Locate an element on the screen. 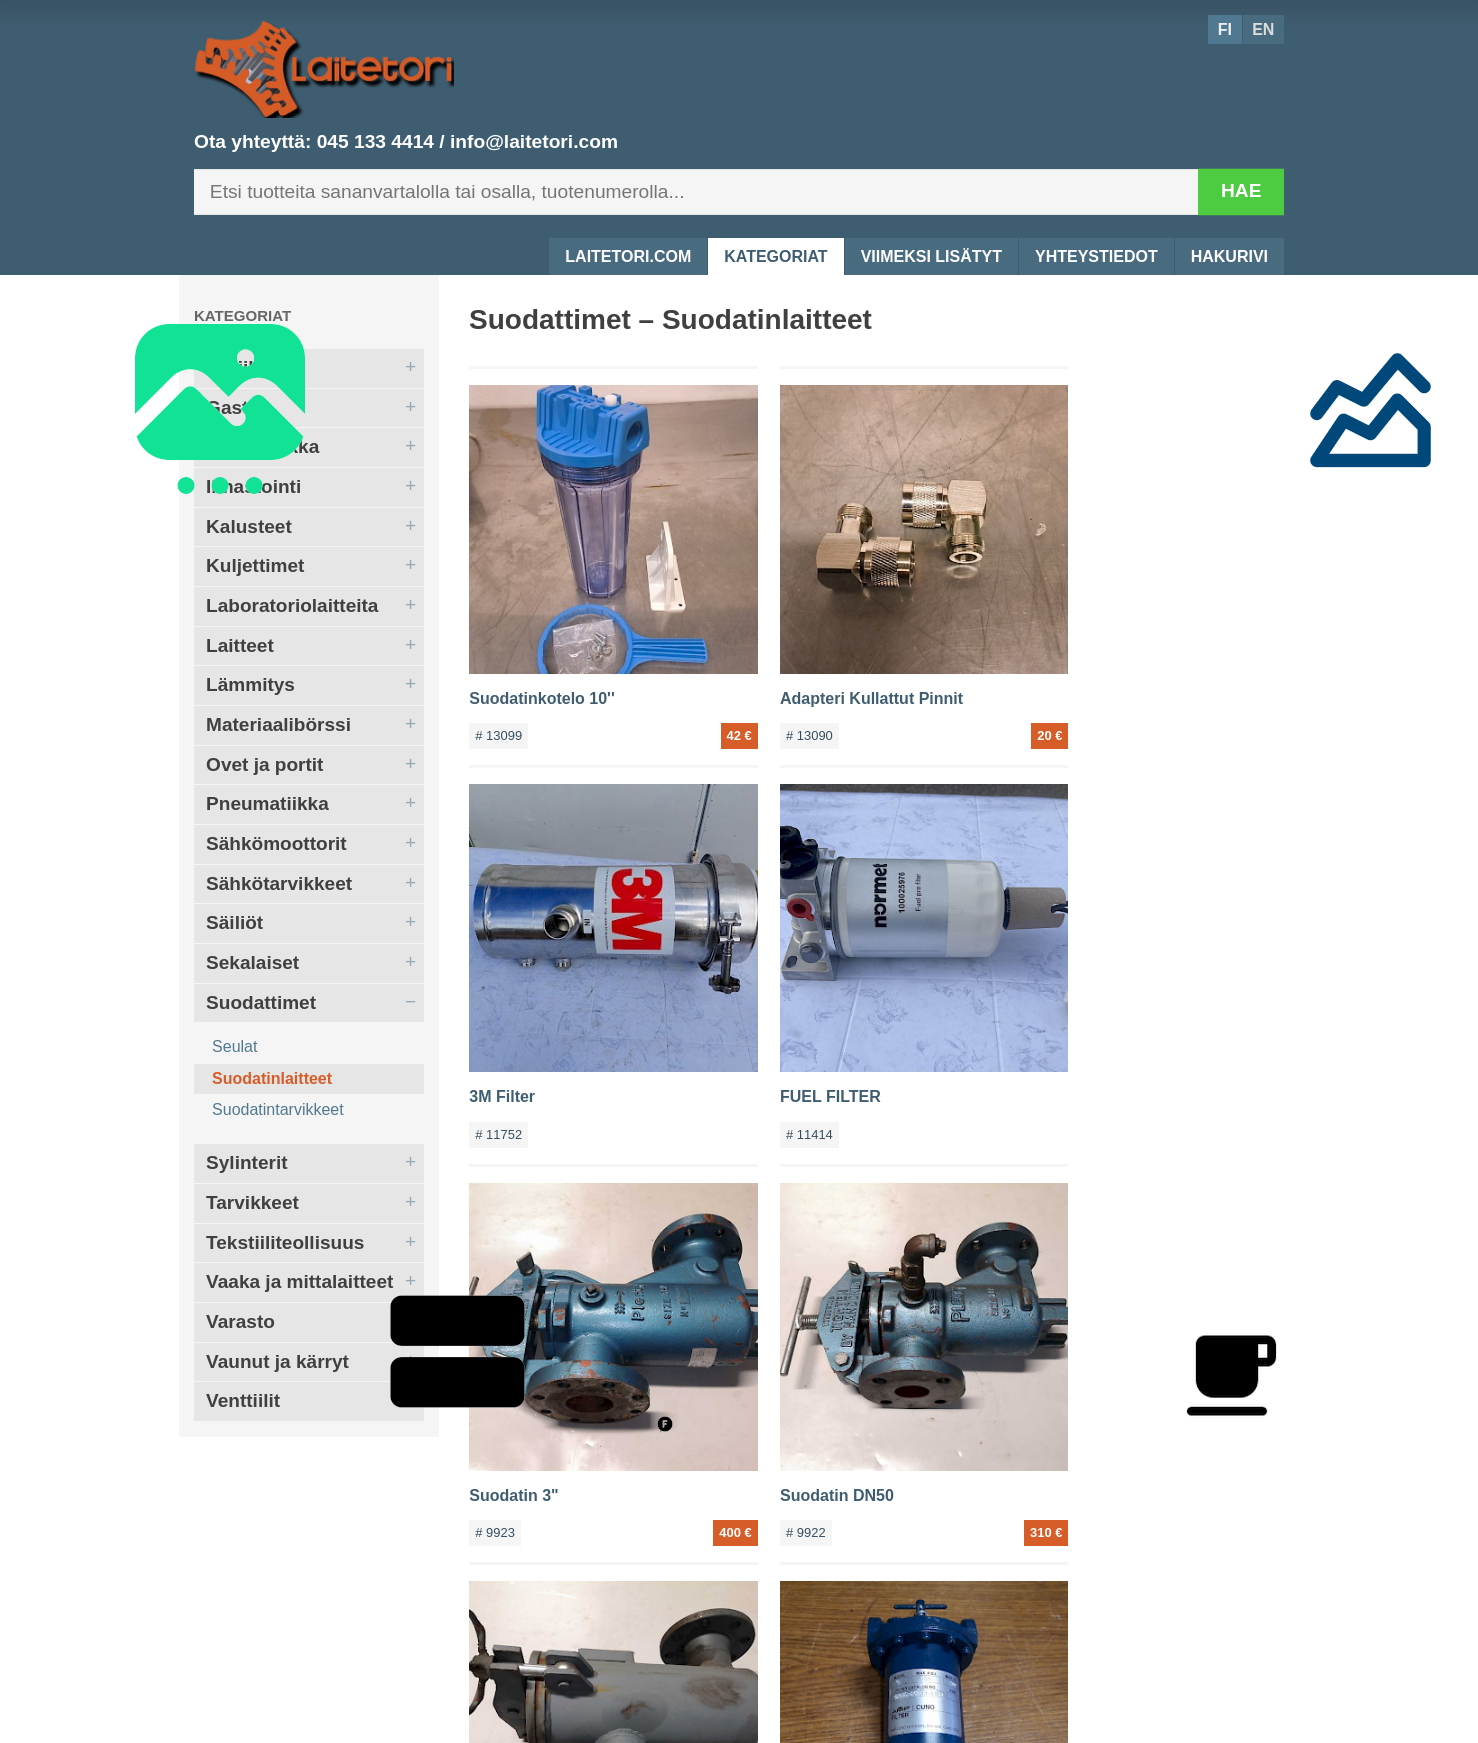 The height and width of the screenshot is (1743, 1478). view area chart with trend line overlay is located at coordinates (1370, 413).